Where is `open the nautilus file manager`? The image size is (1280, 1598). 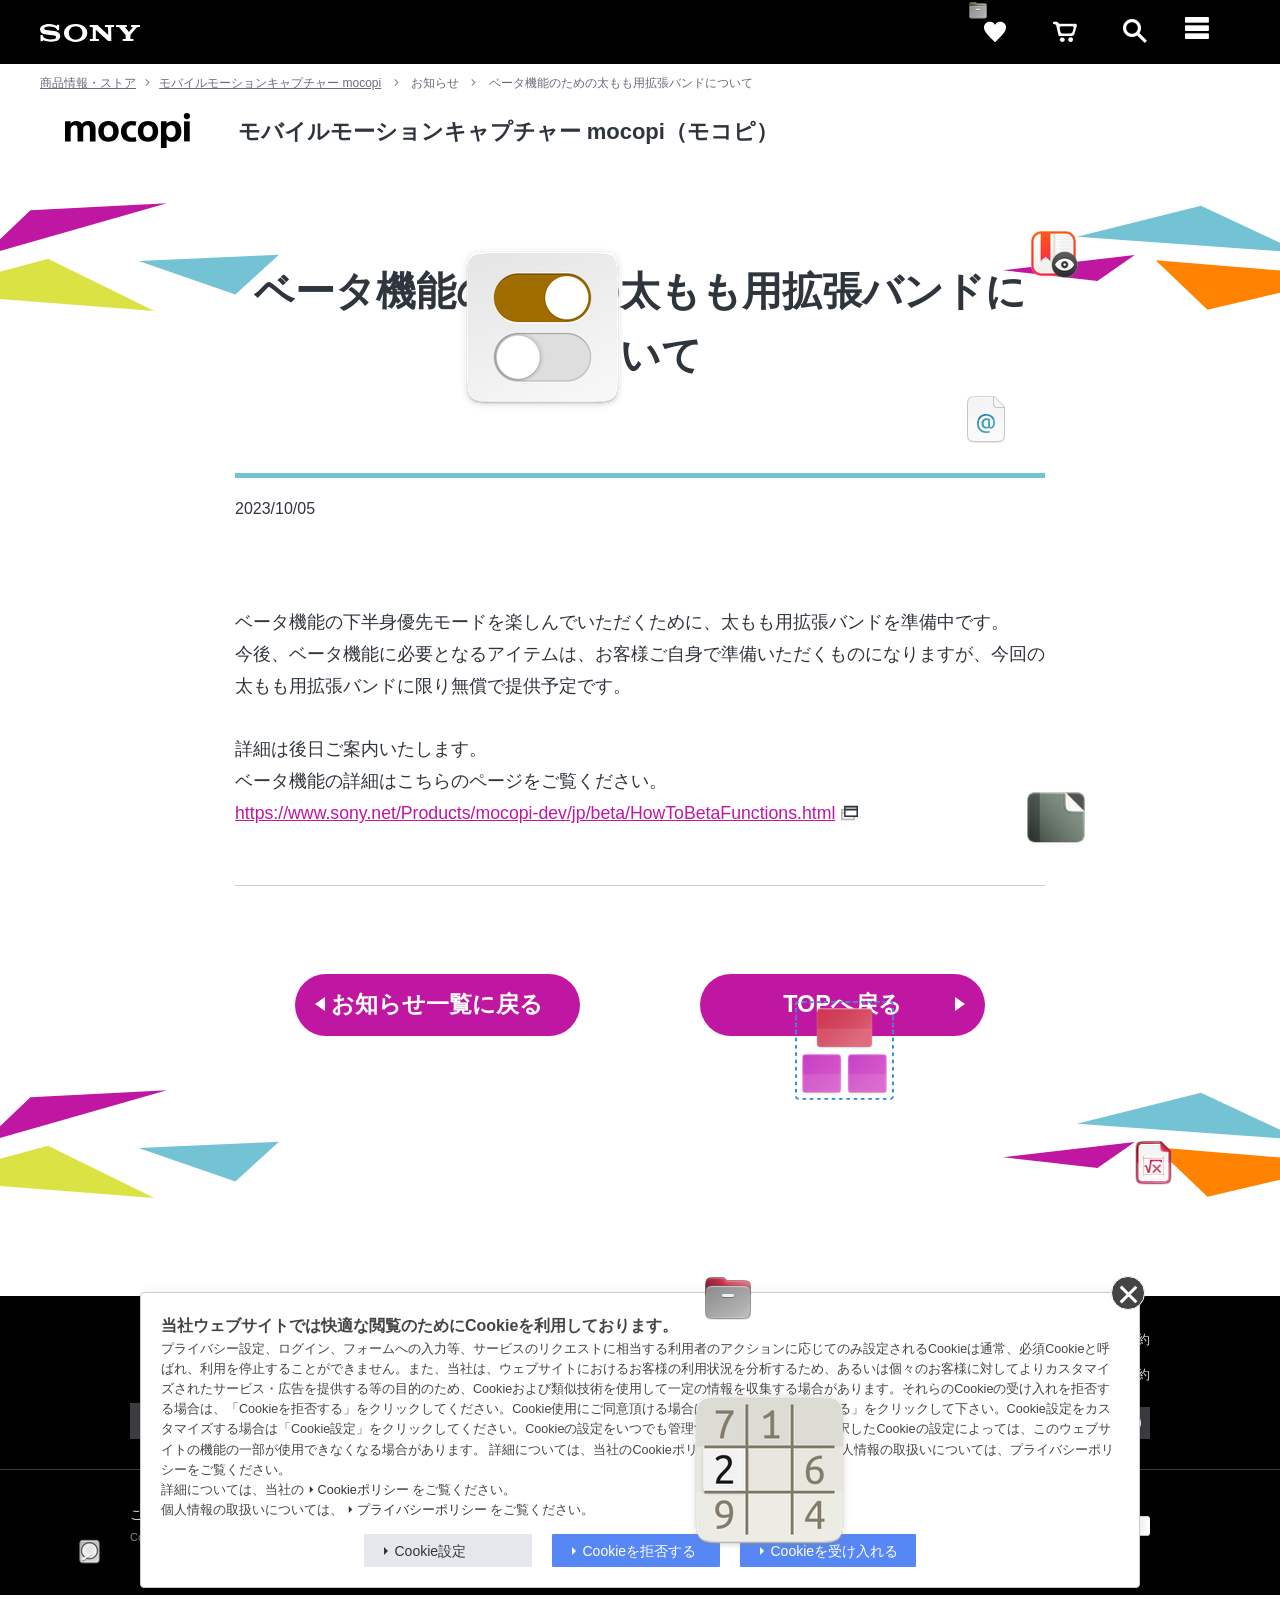
open the nautilus file manager is located at coordinates (978, 10).